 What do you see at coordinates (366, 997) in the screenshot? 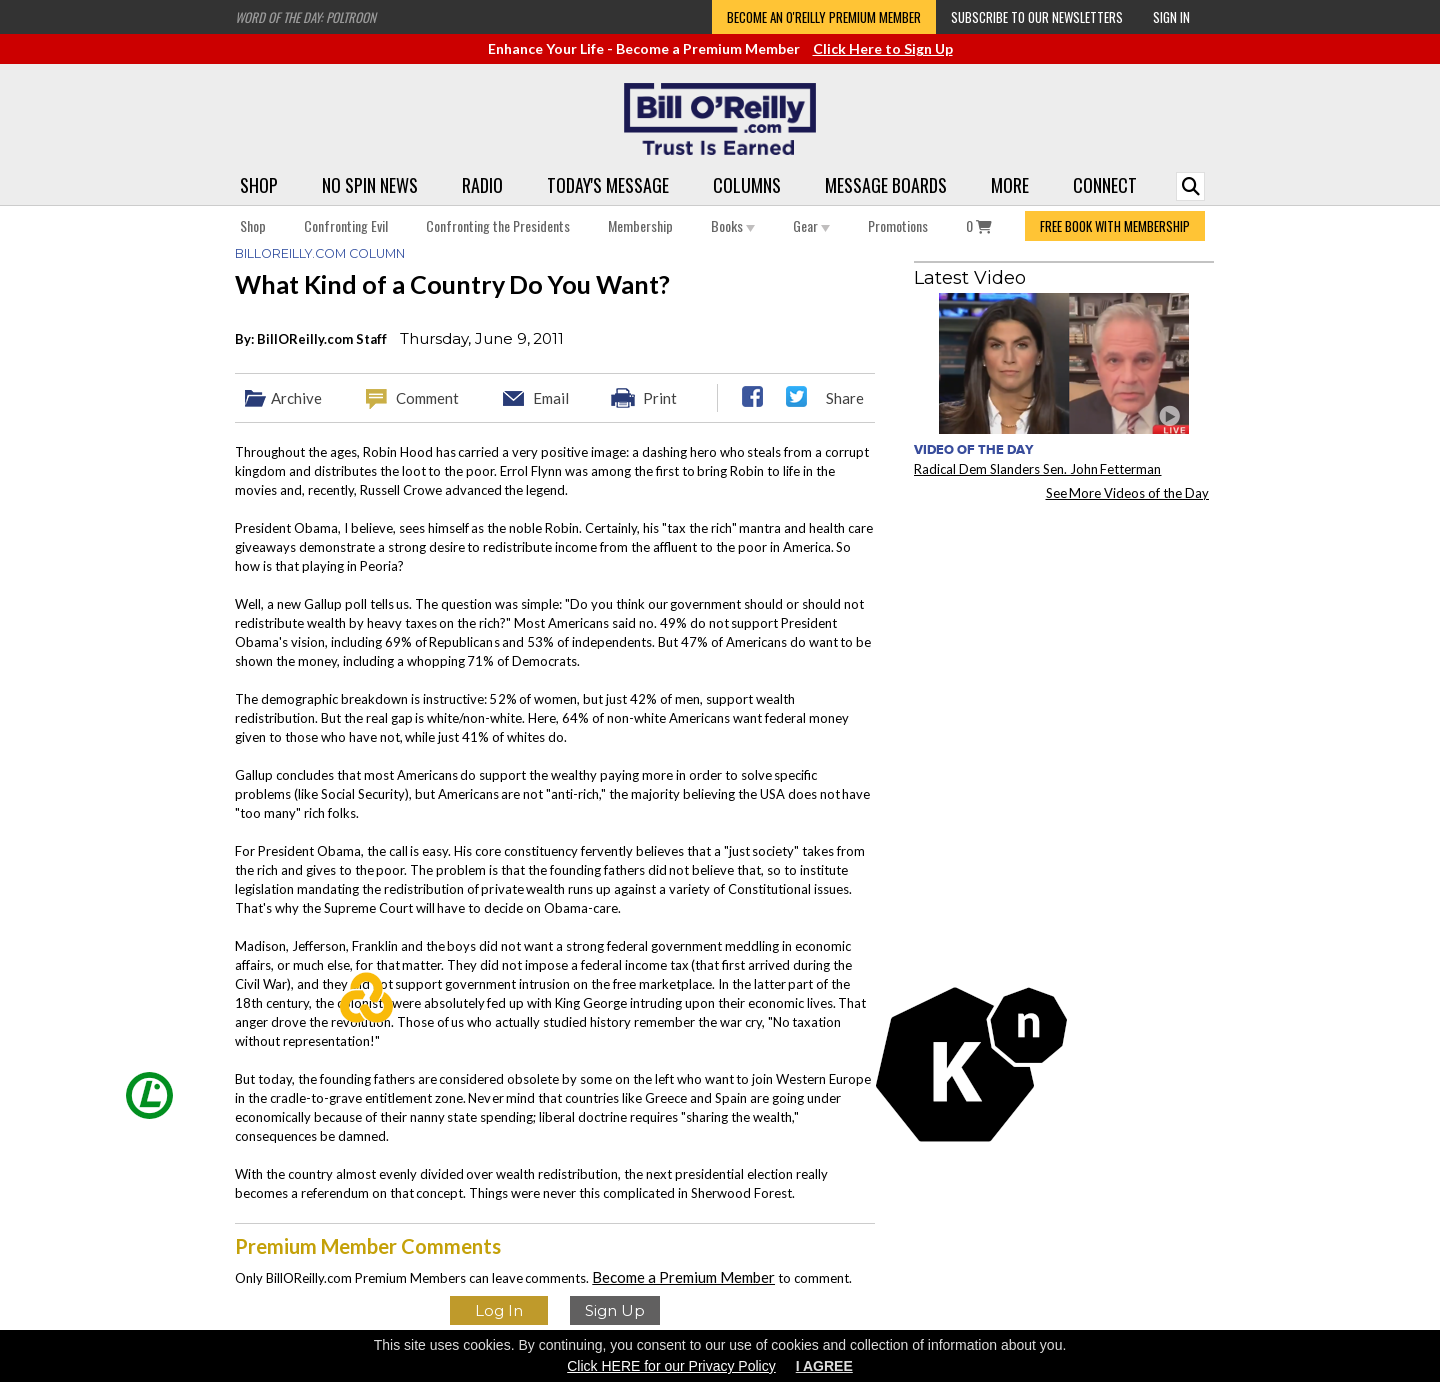
I see `rclone cloud sync application` at bounding box center [366, 997].